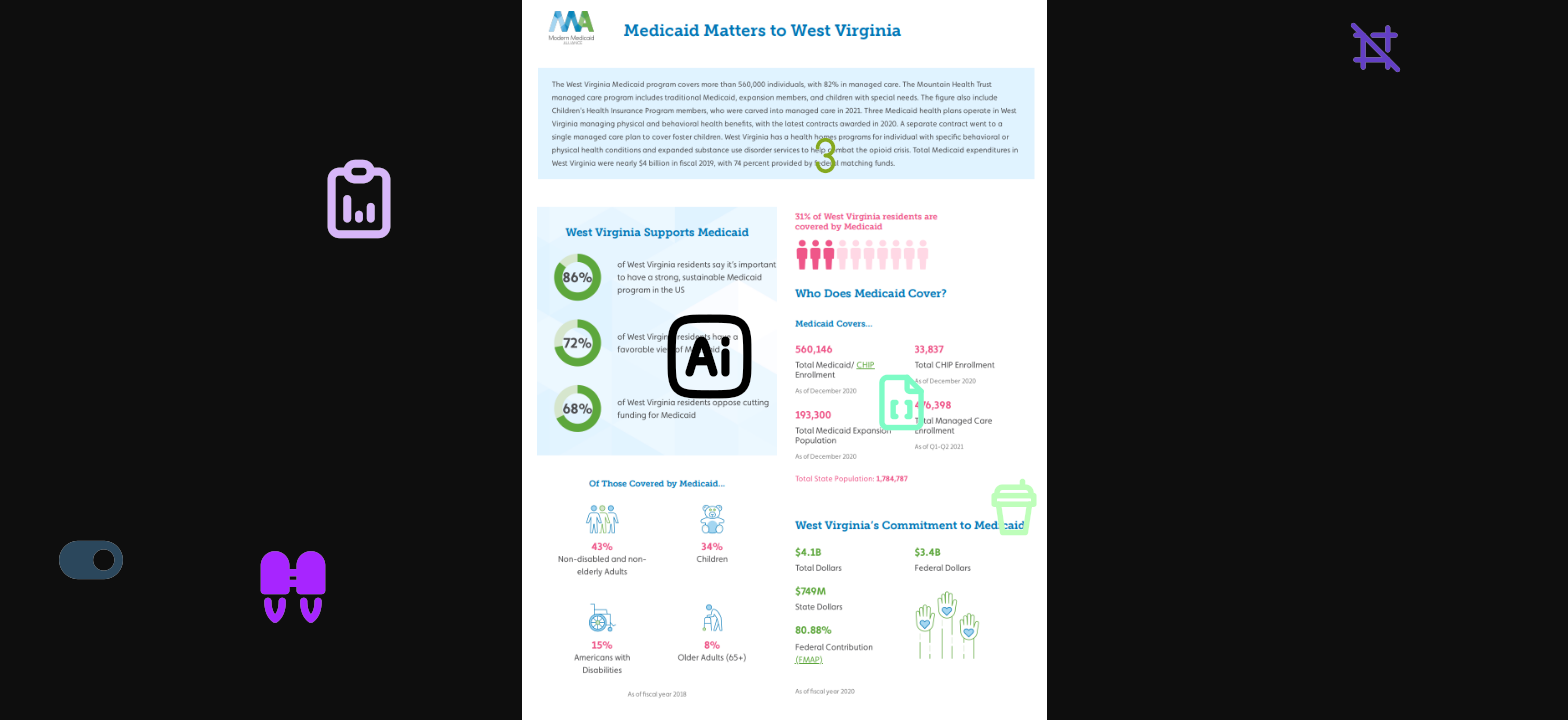 The width and height of the screenshot is (1568, 720). Describe the element at coordinates (1014, 507) in the screenshot. I see `order a coffee or beverage` at that location.